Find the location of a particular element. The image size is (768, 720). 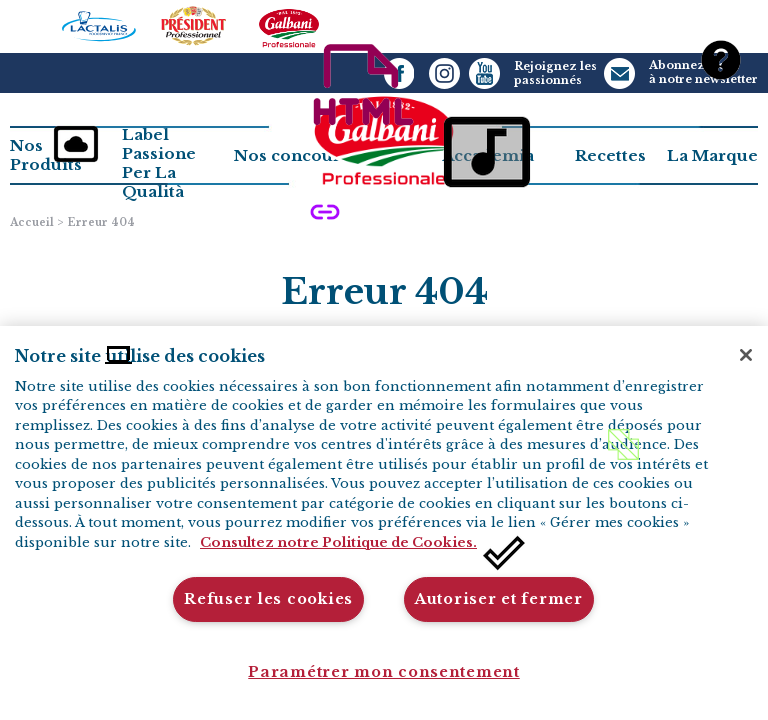

open an HTML file is located at coordinates (361, 88).